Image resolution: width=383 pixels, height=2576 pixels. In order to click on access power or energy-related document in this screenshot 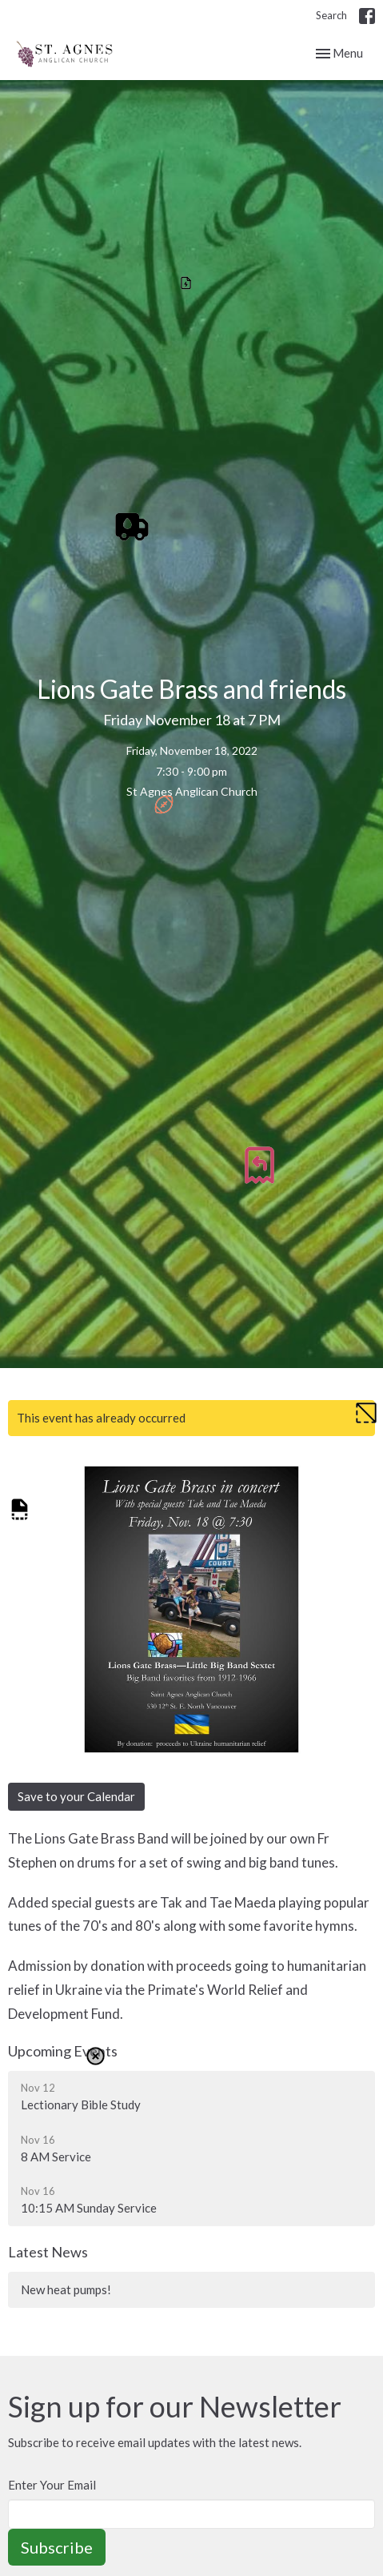, I will do `click(186, 283)`.